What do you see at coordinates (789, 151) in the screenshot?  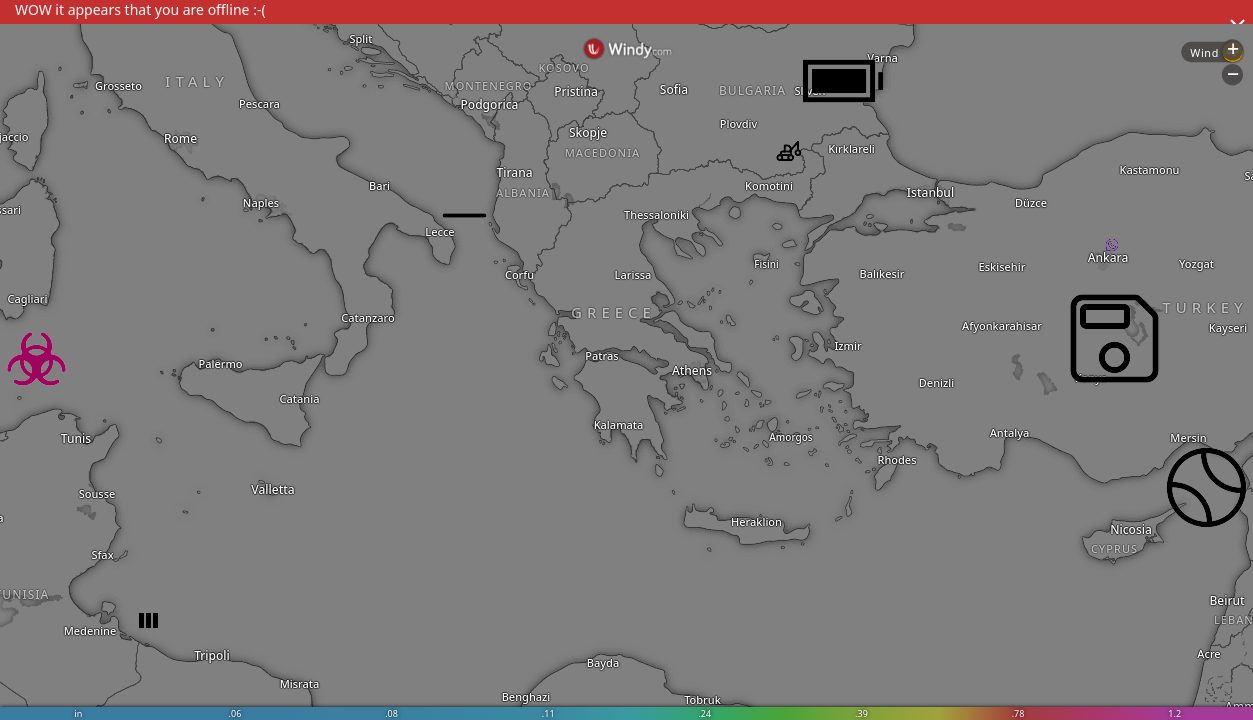 I see `demolition or destruction tool` at bounding box center [789, 151].